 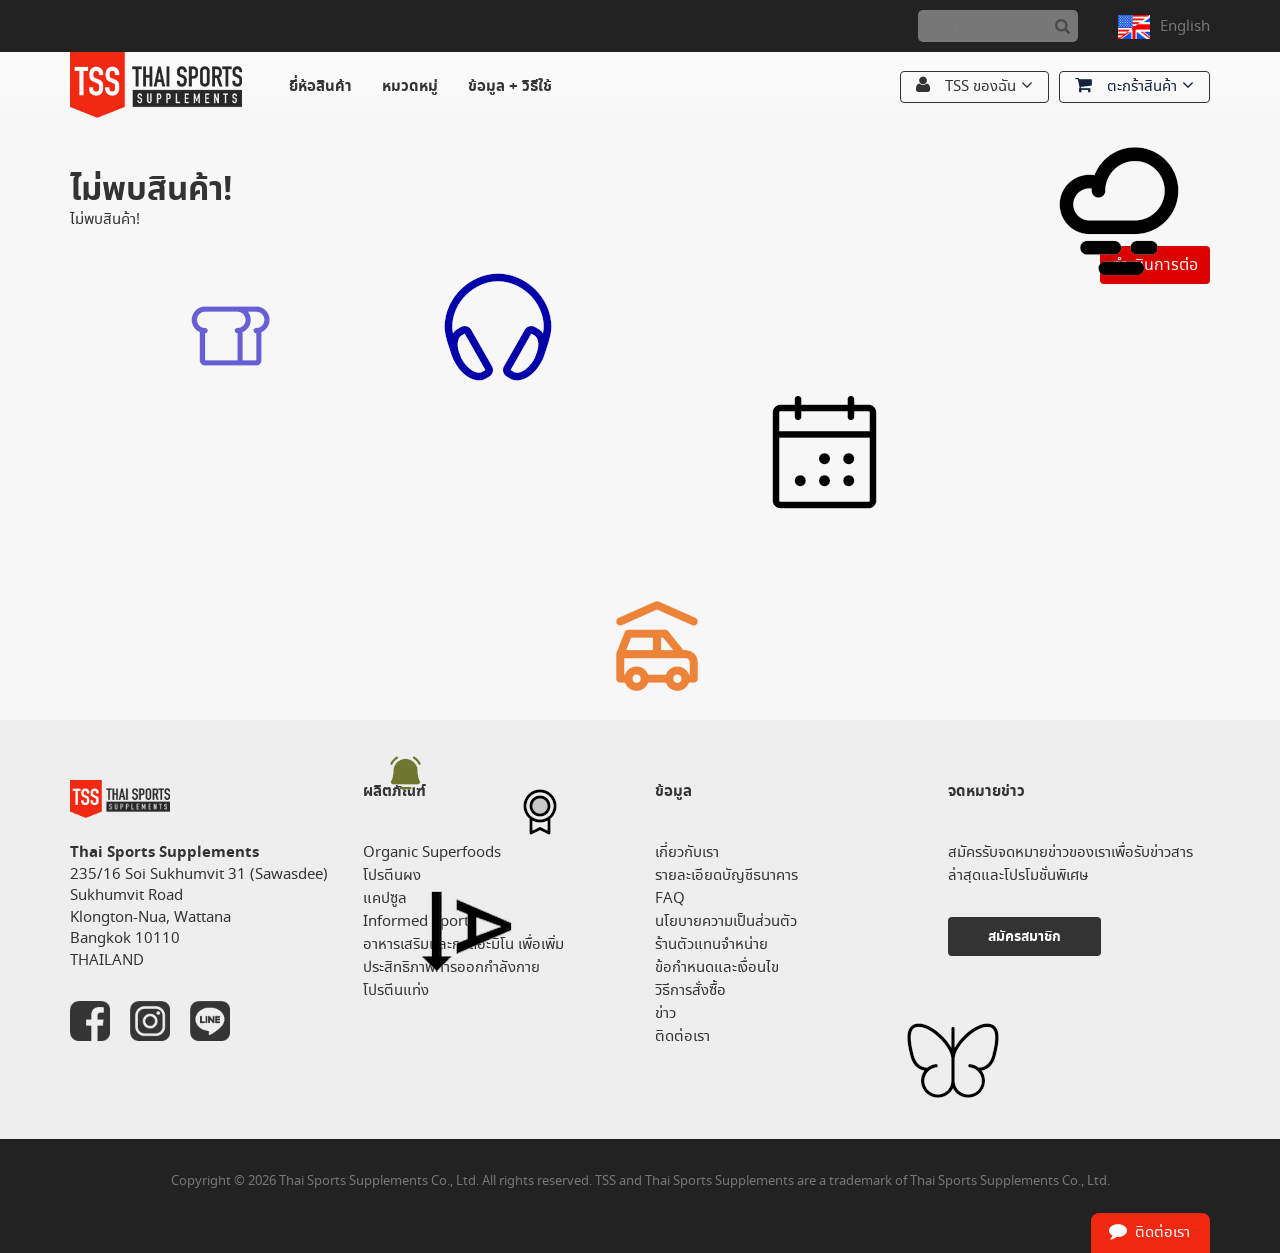 I want to click on rotate text downward, so click(x=466, y=931).